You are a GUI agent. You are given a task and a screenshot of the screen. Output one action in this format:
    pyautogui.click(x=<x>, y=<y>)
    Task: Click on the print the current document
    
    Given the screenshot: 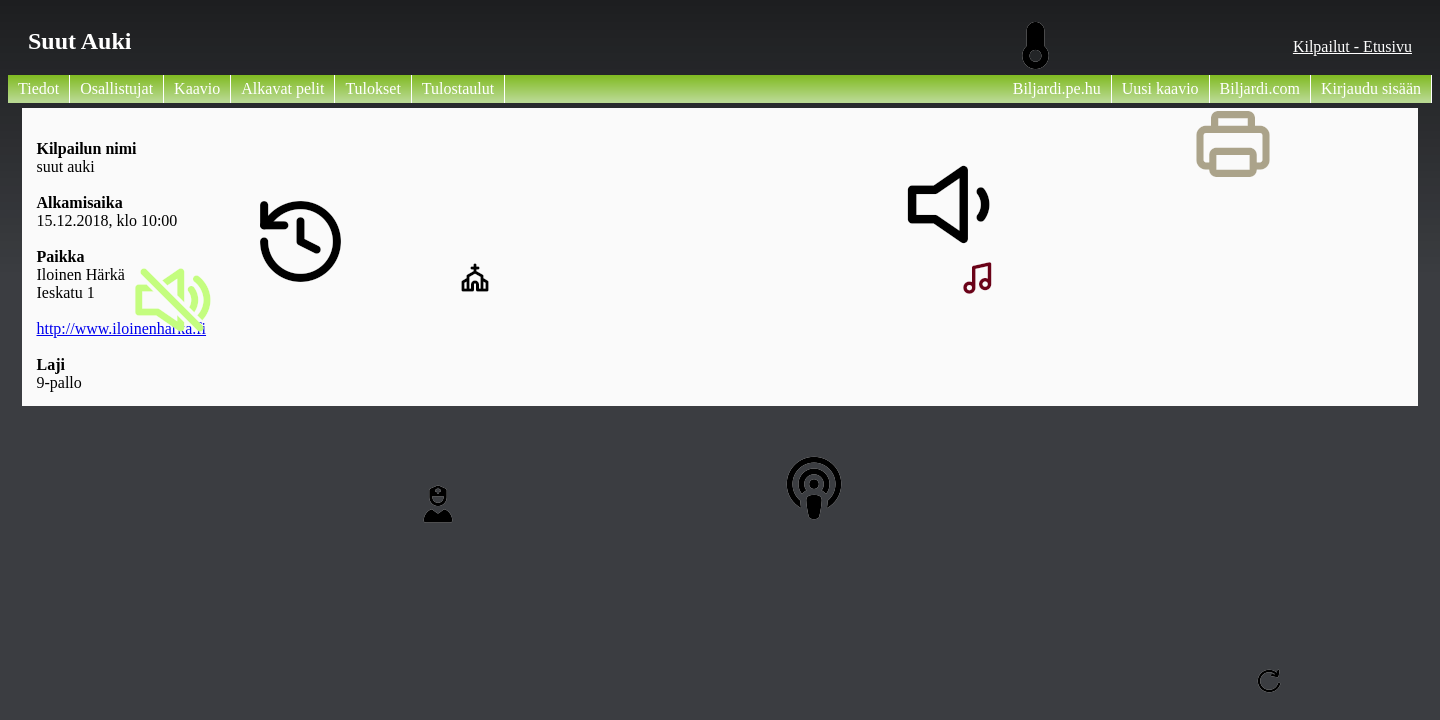 What is the action you would take?
    pyautogui.click(x=1233, y=144)
    